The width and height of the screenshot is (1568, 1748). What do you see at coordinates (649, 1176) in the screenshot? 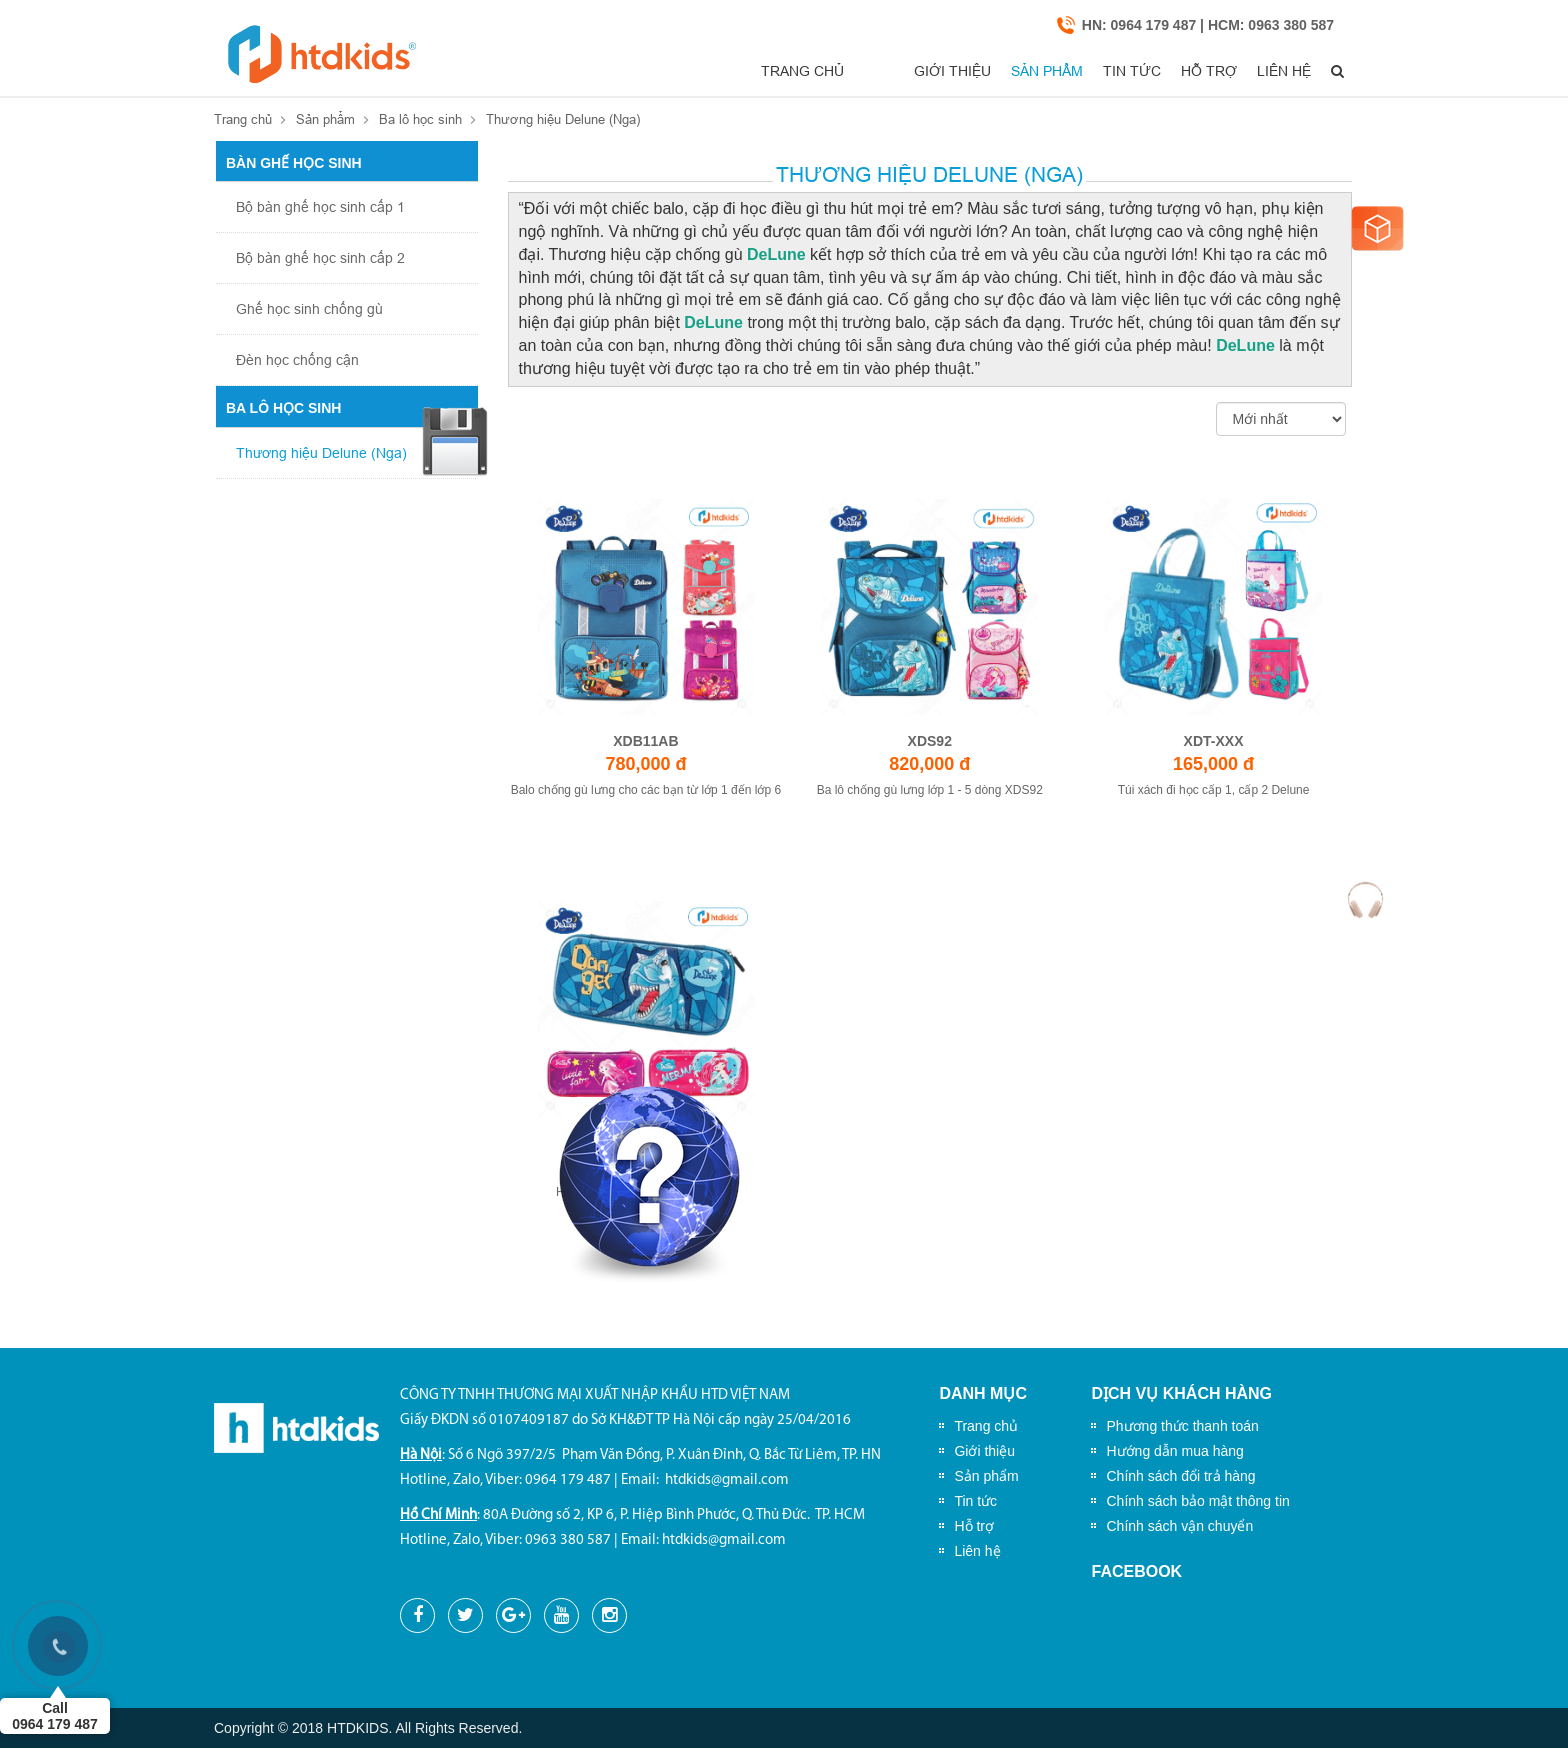
I see `connect to a network or server` at bounding box center [649, 1176].